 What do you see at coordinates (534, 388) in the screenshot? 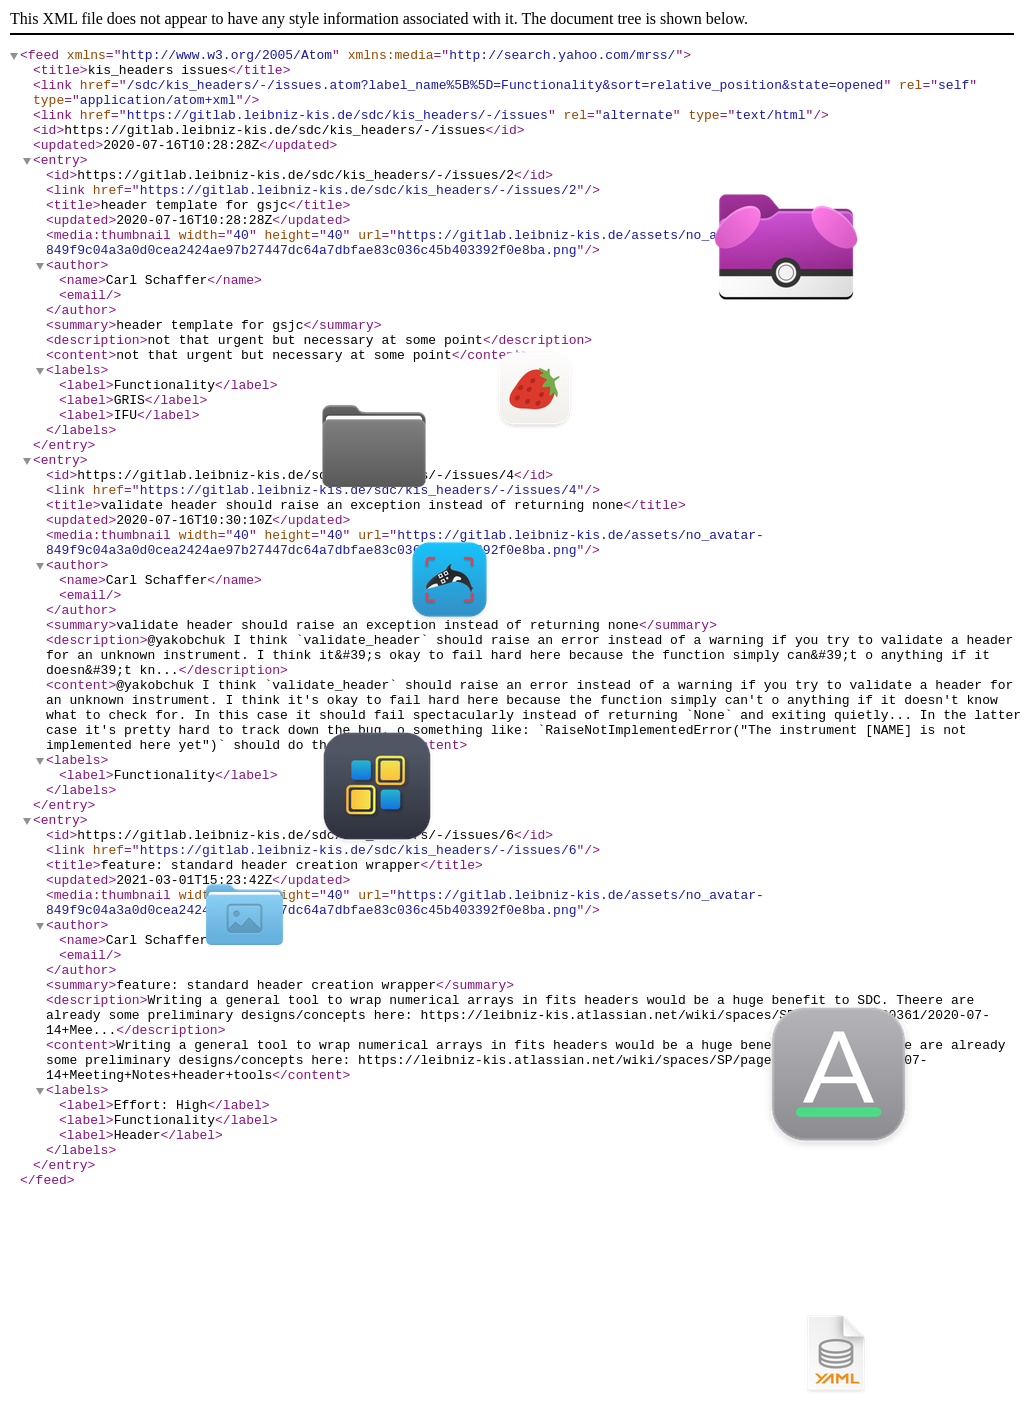
I see `open strawberry music player` at bounding box center [534, 388].